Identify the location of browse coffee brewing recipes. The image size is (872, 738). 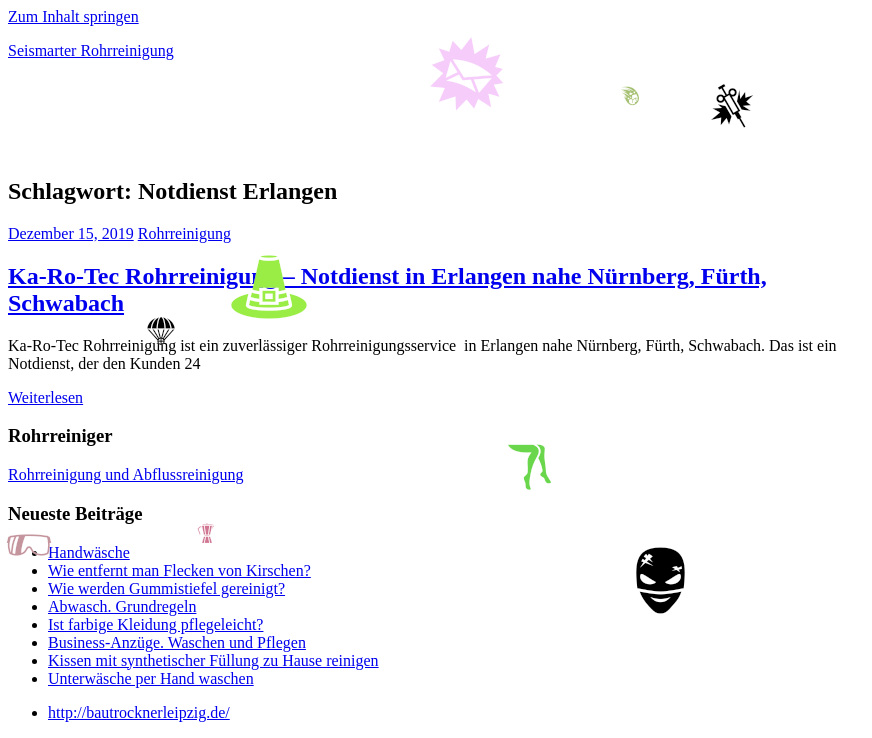
(207, 533).